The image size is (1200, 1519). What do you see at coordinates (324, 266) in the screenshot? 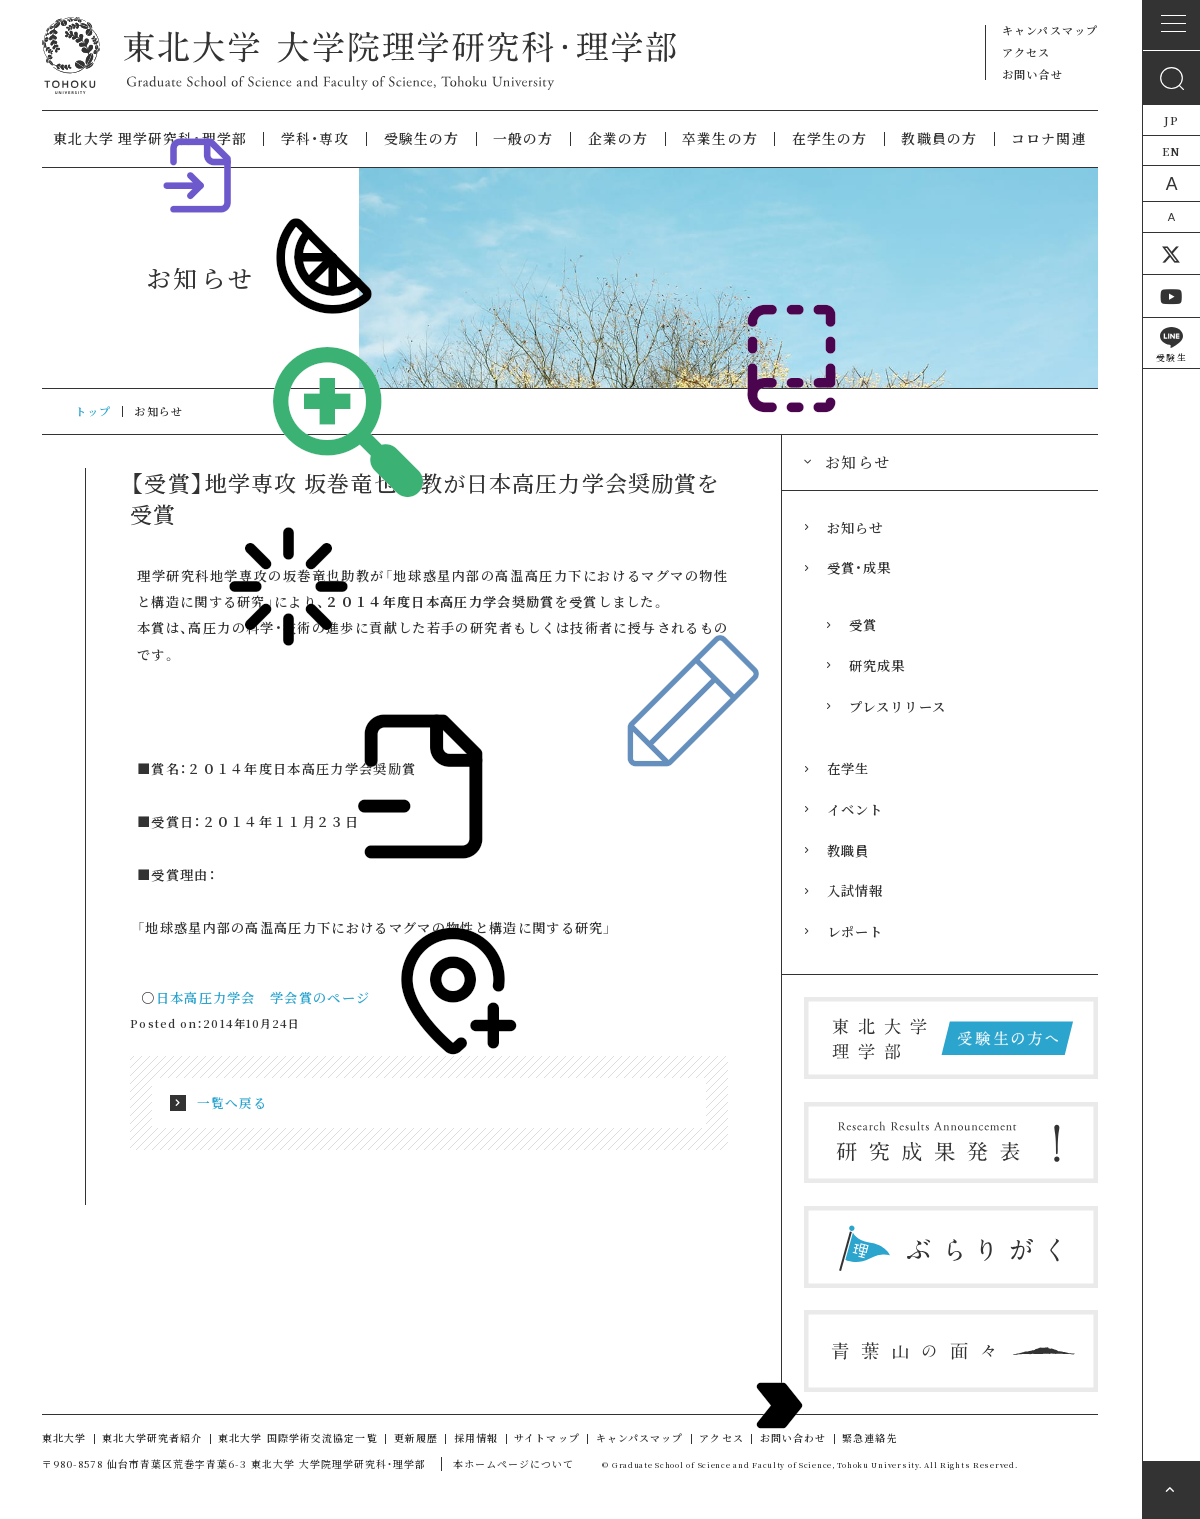
I see `indicates citrus or fruit-related content` at bounding box center [324, 266].